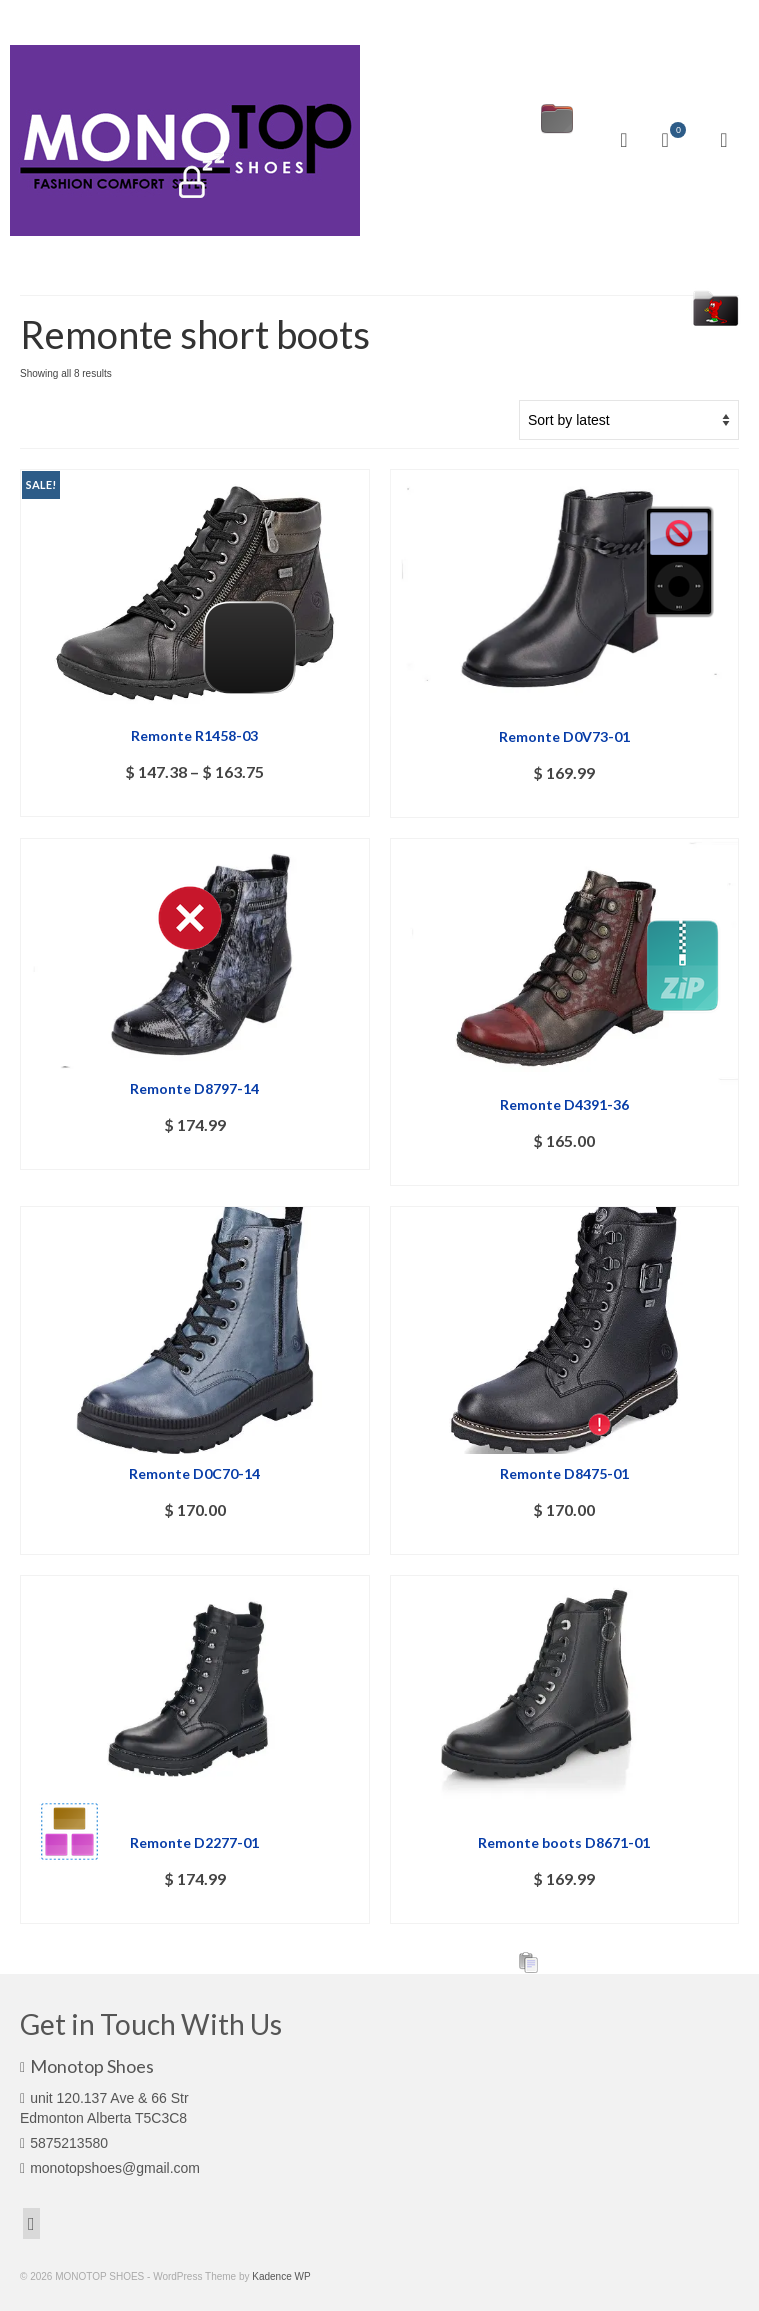 The image size is (759, 2311). I want to click on open BSD-related files or projects, so click(715, 309).